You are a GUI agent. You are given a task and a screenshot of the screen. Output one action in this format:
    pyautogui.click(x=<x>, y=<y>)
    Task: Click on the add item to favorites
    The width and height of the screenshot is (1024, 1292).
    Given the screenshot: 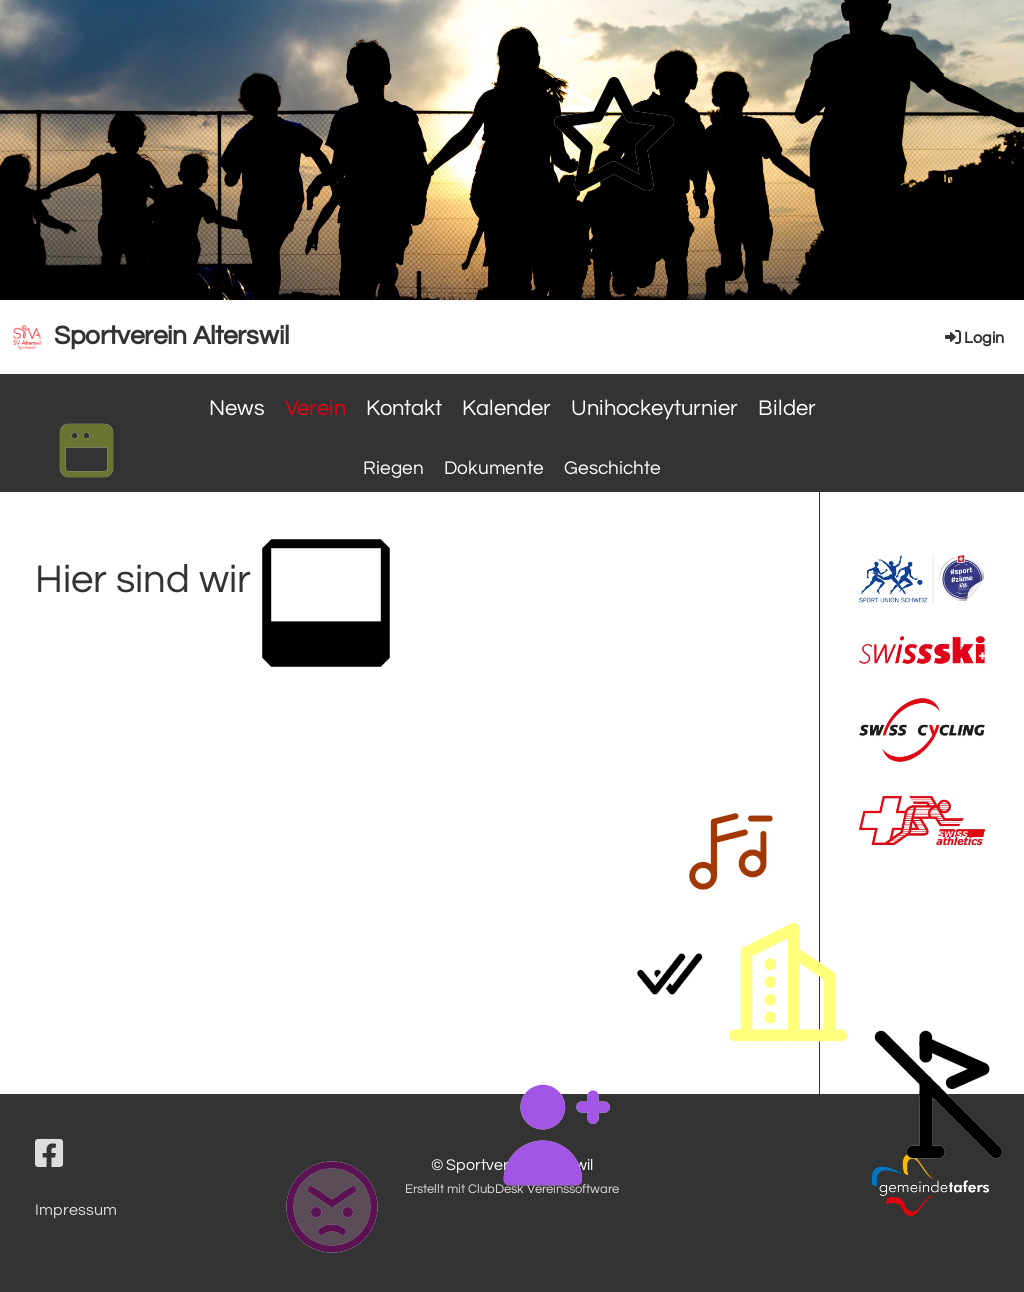 What is the action you would take?
    pyautogui.click(x=614, y=137)
    